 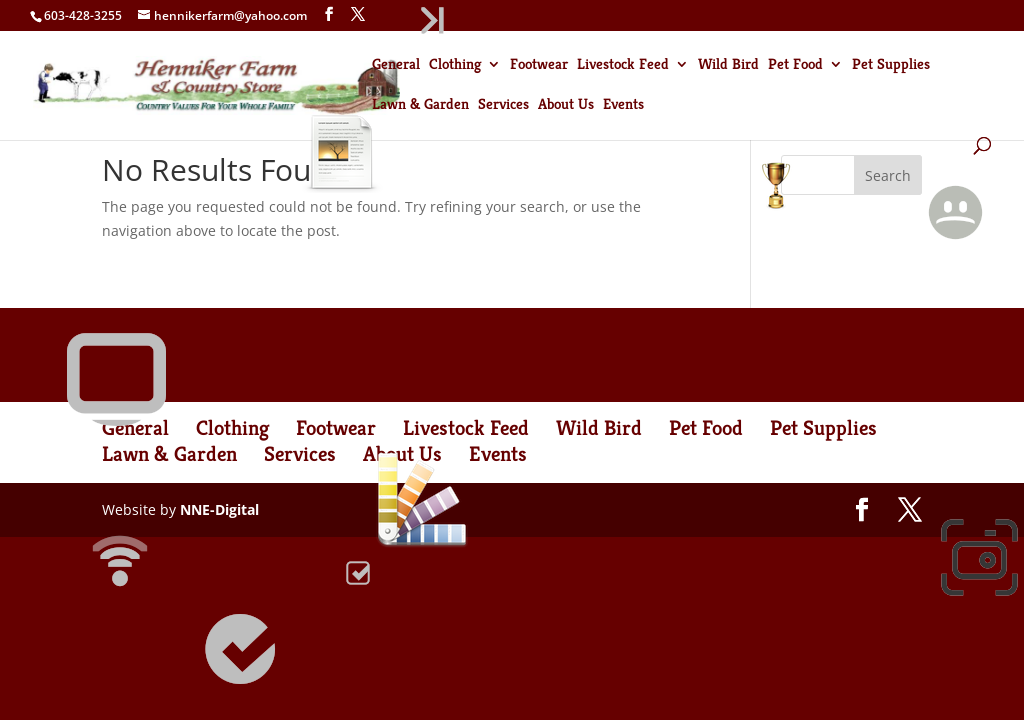 I want to click on display or monitor settings, so click(x=116, y=376).